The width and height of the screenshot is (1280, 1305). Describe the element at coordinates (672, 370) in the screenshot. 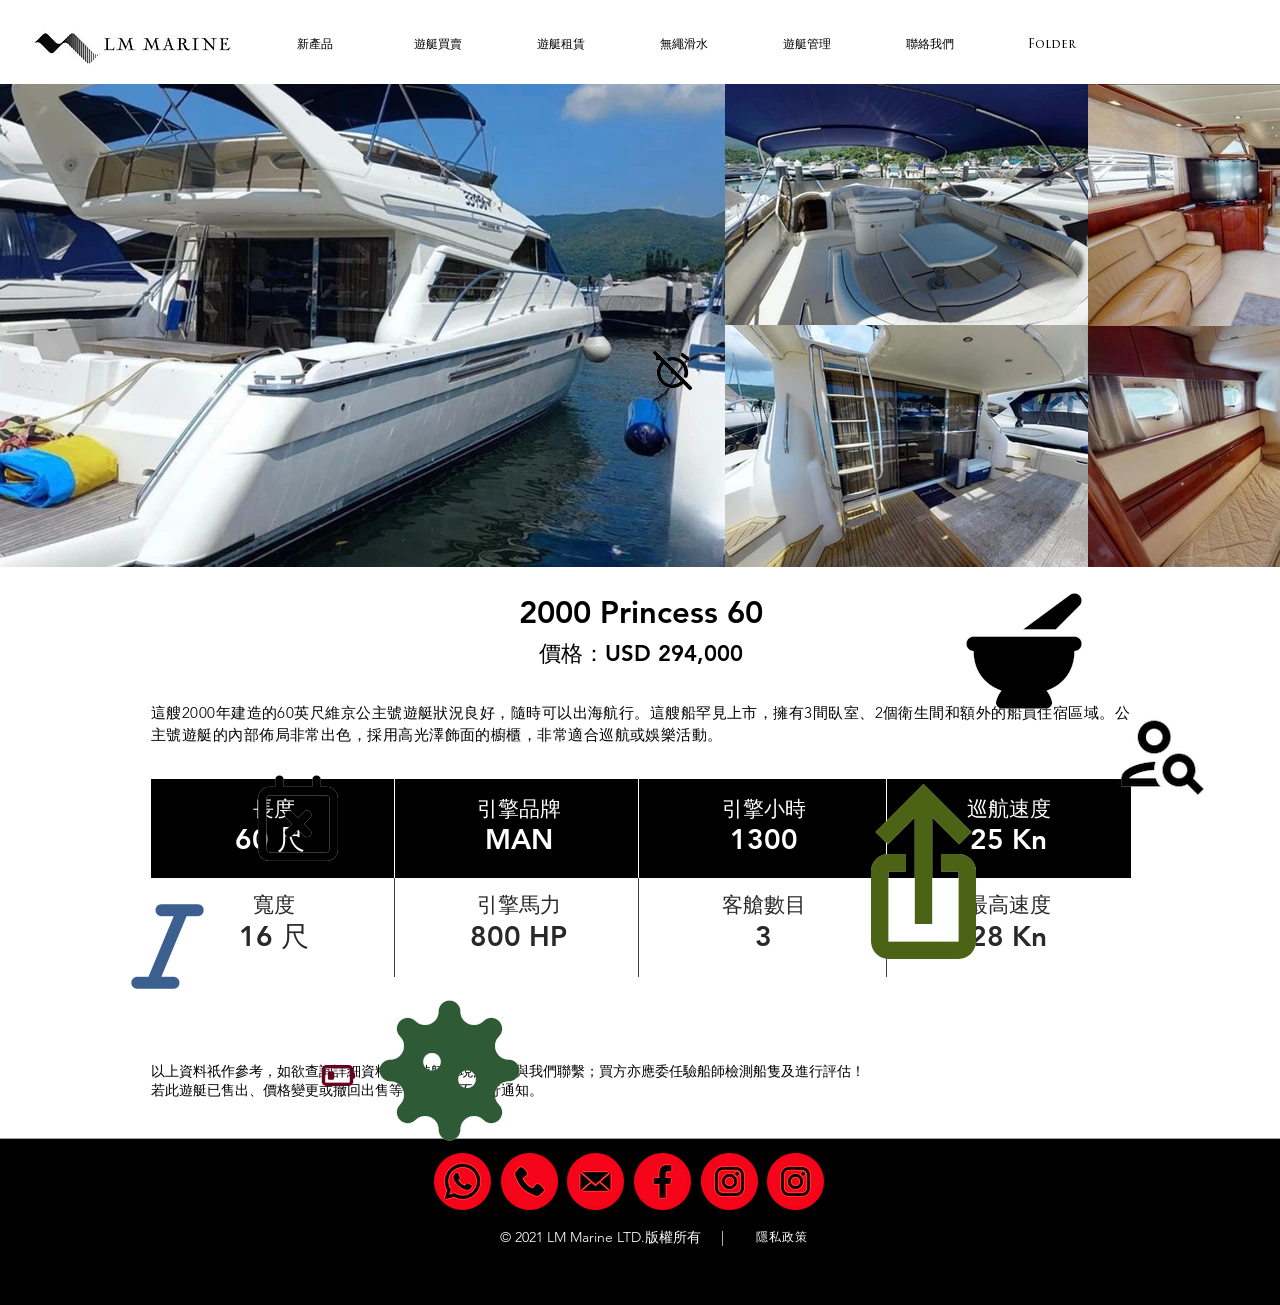

I see `disable or turn off alarm` at that location.